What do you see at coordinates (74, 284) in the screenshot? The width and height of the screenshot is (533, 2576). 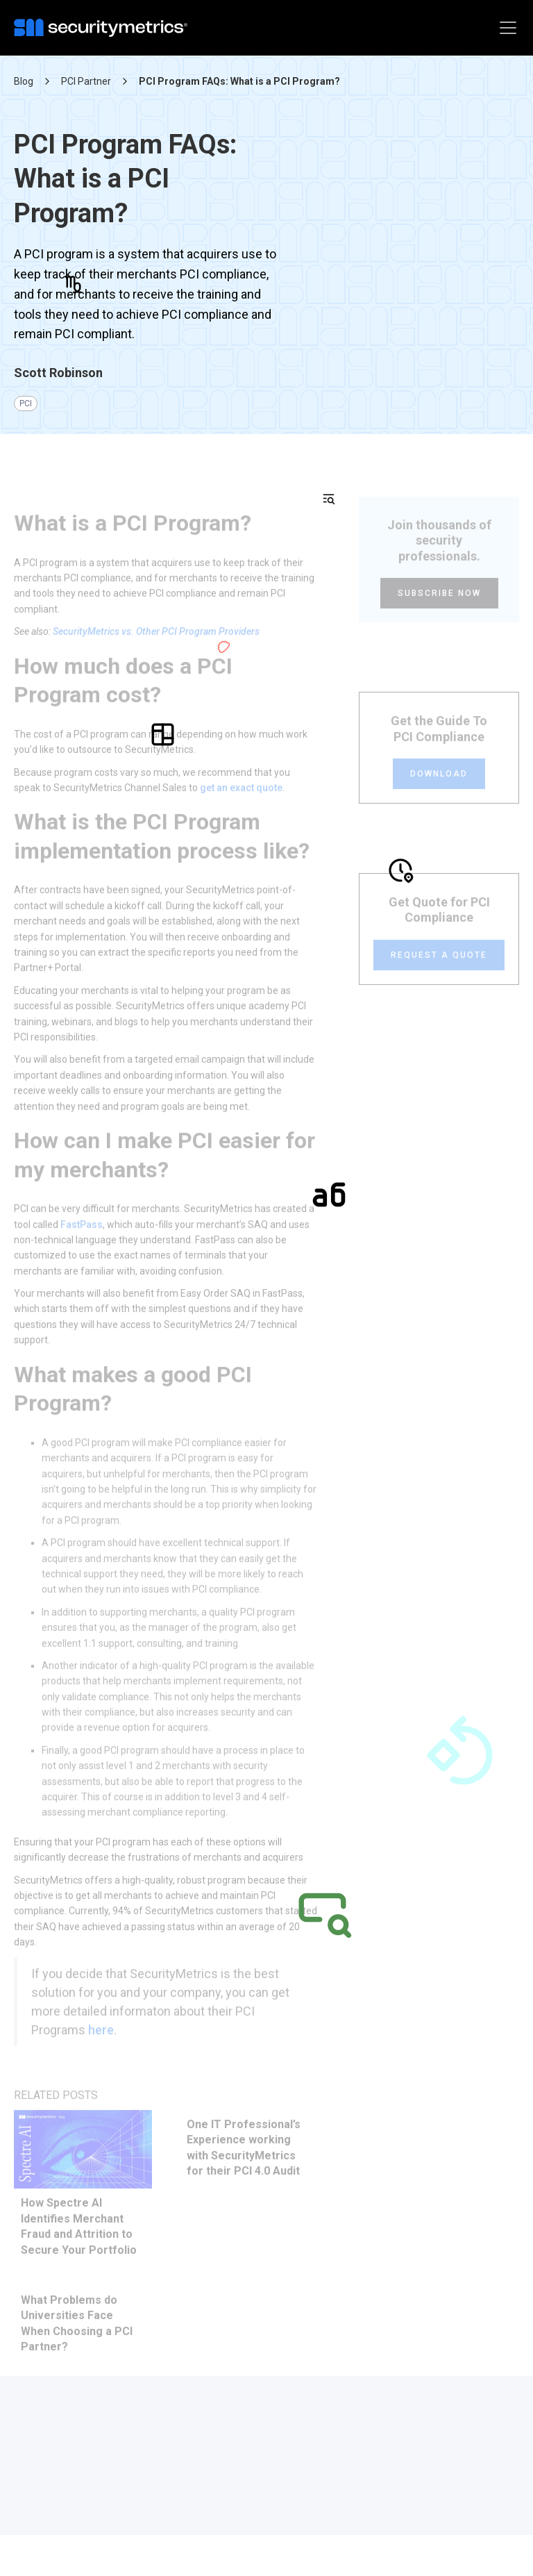 I see `indicates virgo zodiac sign` at bounding box center [74, 284].